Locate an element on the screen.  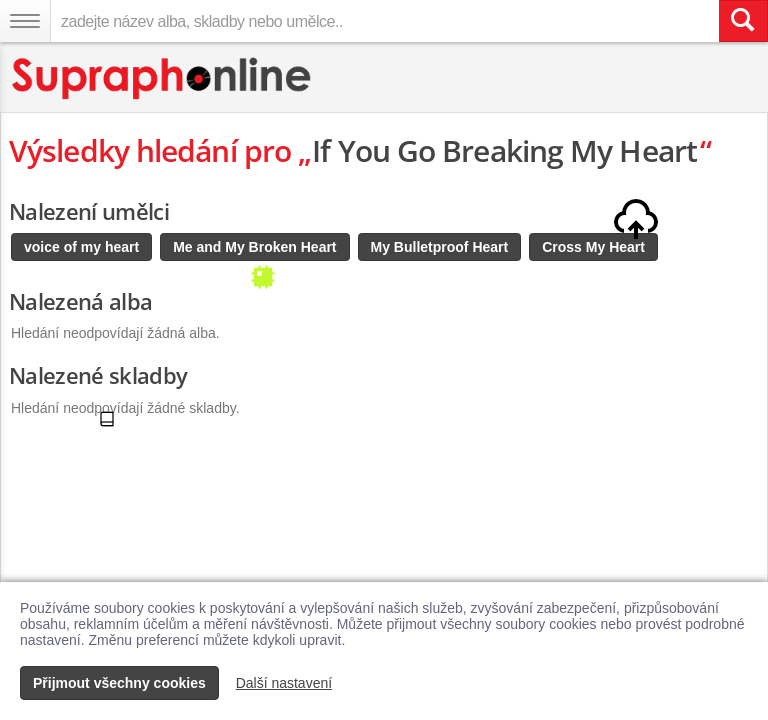
view CPU or processor information is located at coordinates (263, 277).